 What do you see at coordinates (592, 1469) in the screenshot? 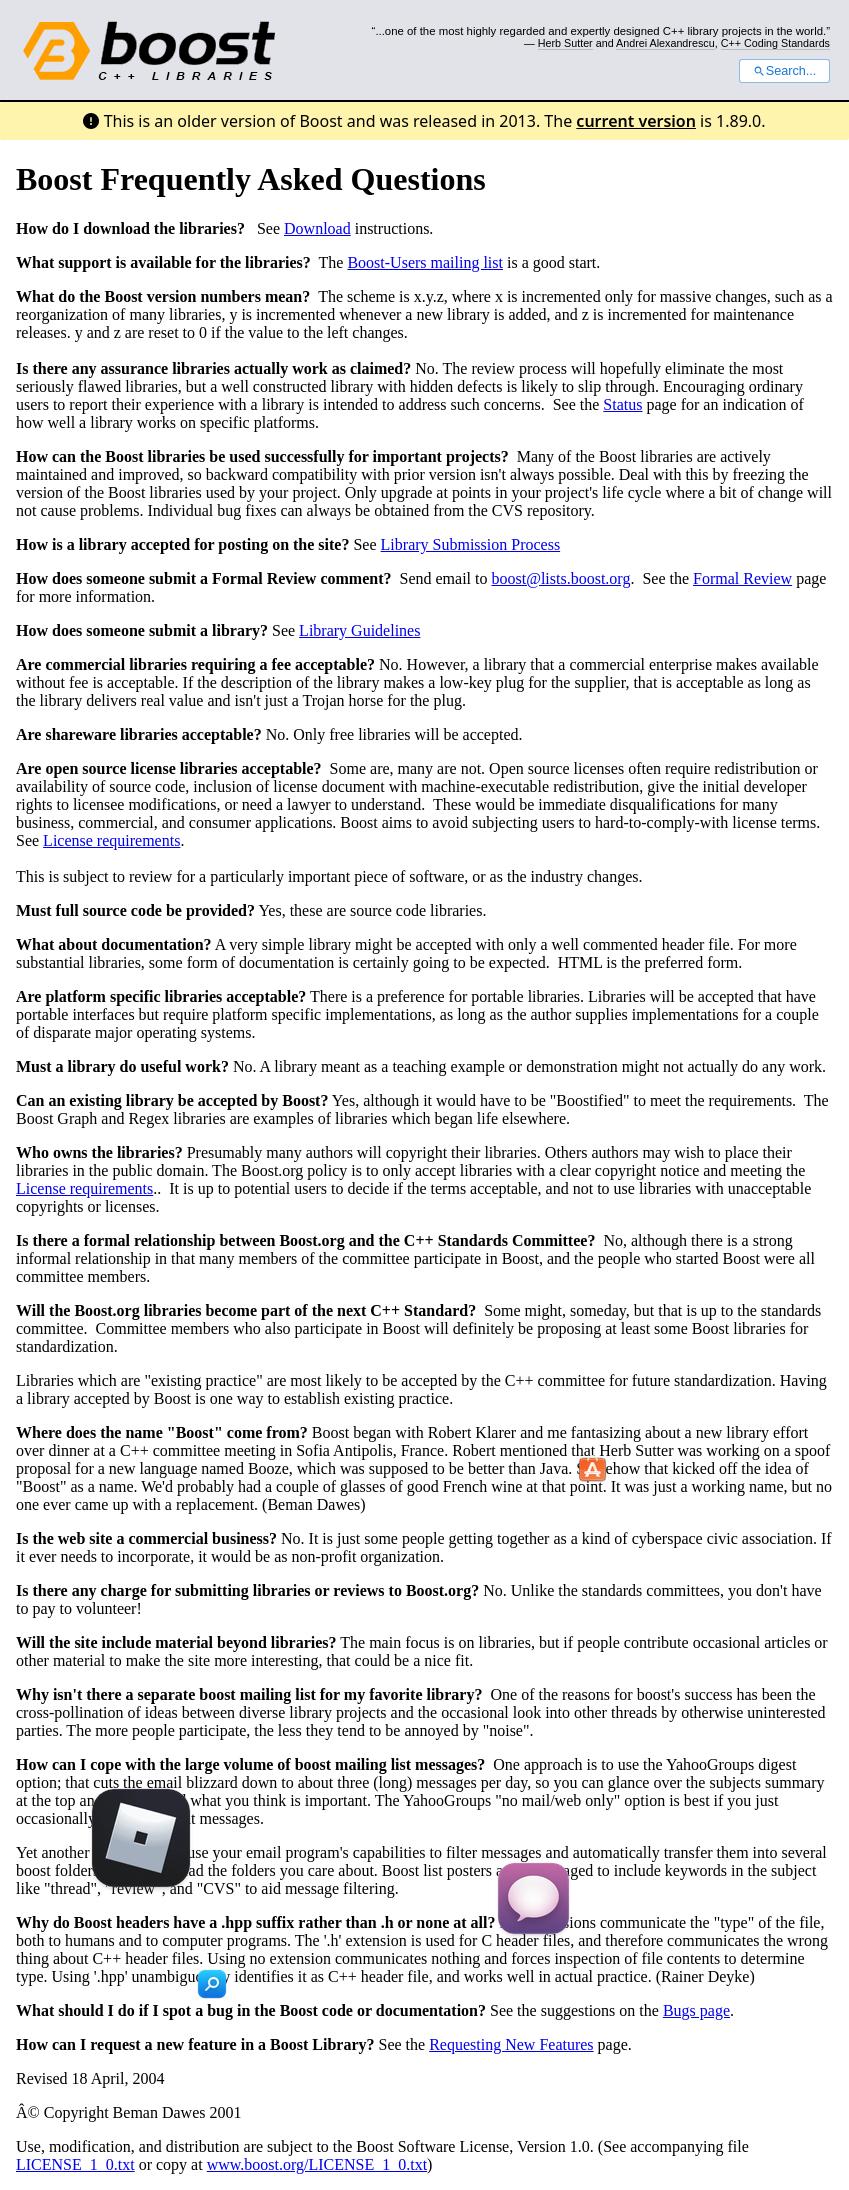
I see `open ubuntu software center` at bounding box center [592, 1469].